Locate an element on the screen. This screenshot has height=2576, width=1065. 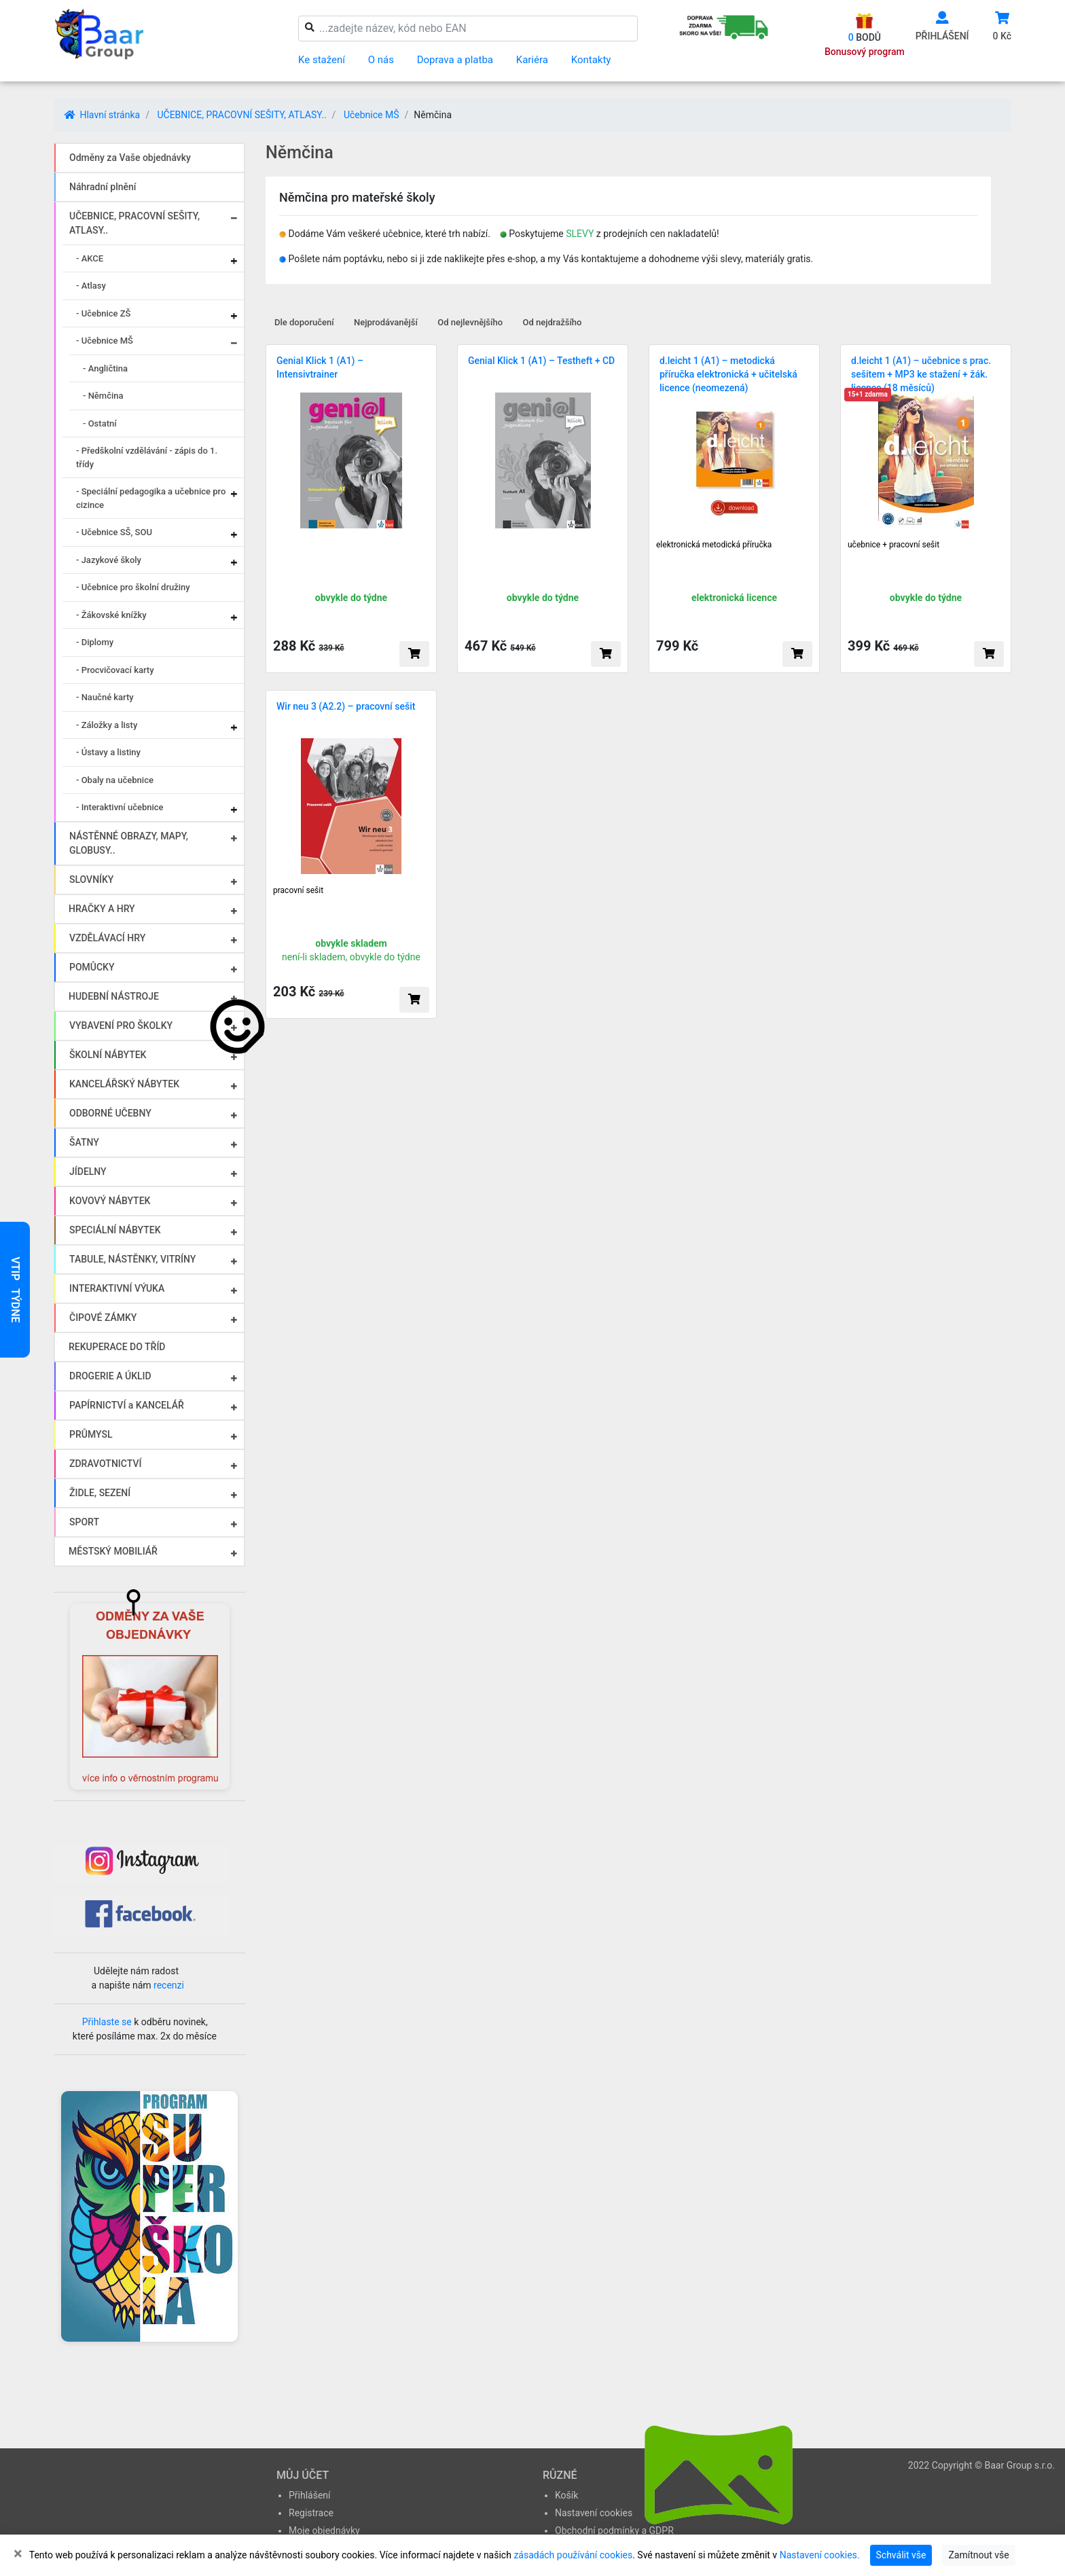
view panorama or wide-angle photos is located at coordinates (719, 2475).